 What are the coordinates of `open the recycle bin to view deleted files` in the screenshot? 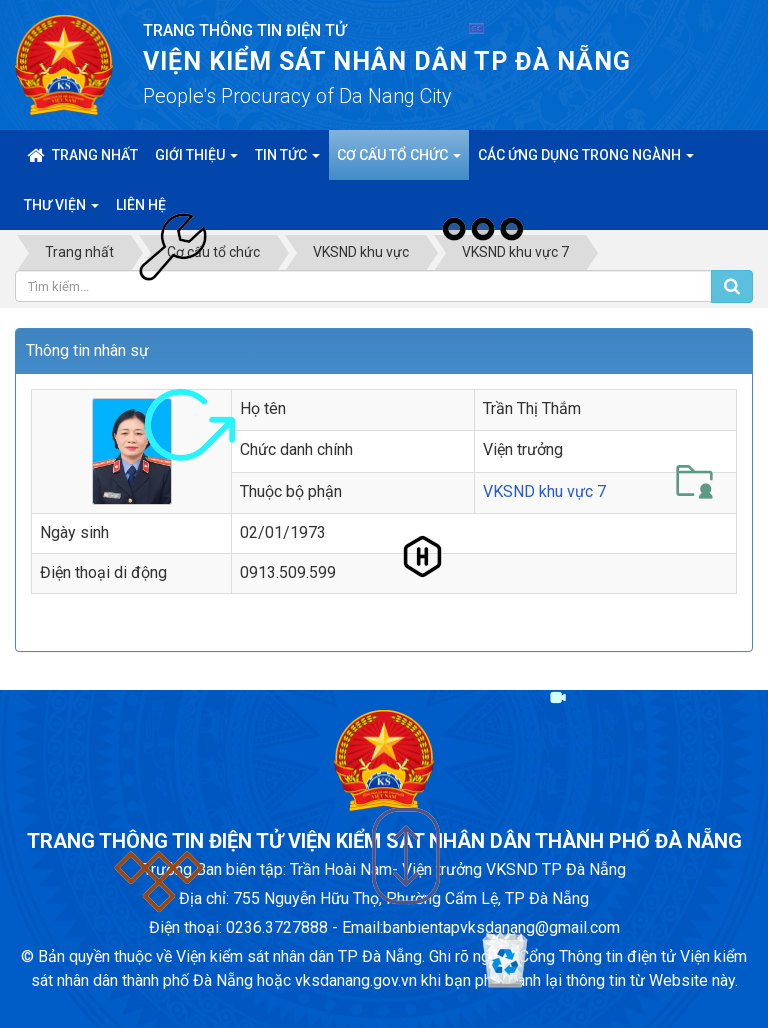 It's located at (505, 961).